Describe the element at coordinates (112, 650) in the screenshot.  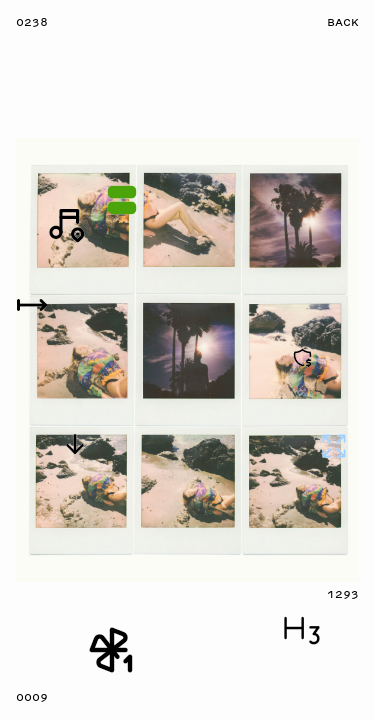
I see `adjust car ventilation fan to setting 1` at that location.